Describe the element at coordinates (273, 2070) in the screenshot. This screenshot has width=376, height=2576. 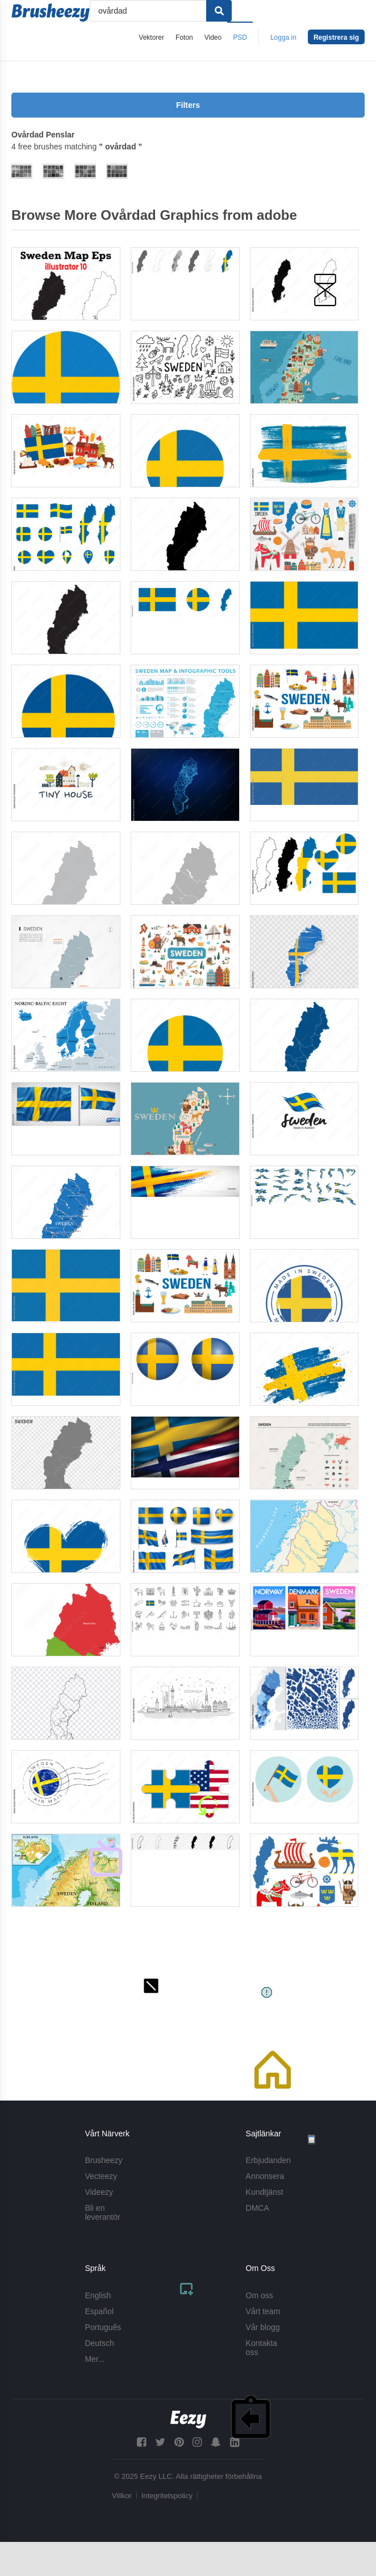
I see `navigate to home screen` at that location.